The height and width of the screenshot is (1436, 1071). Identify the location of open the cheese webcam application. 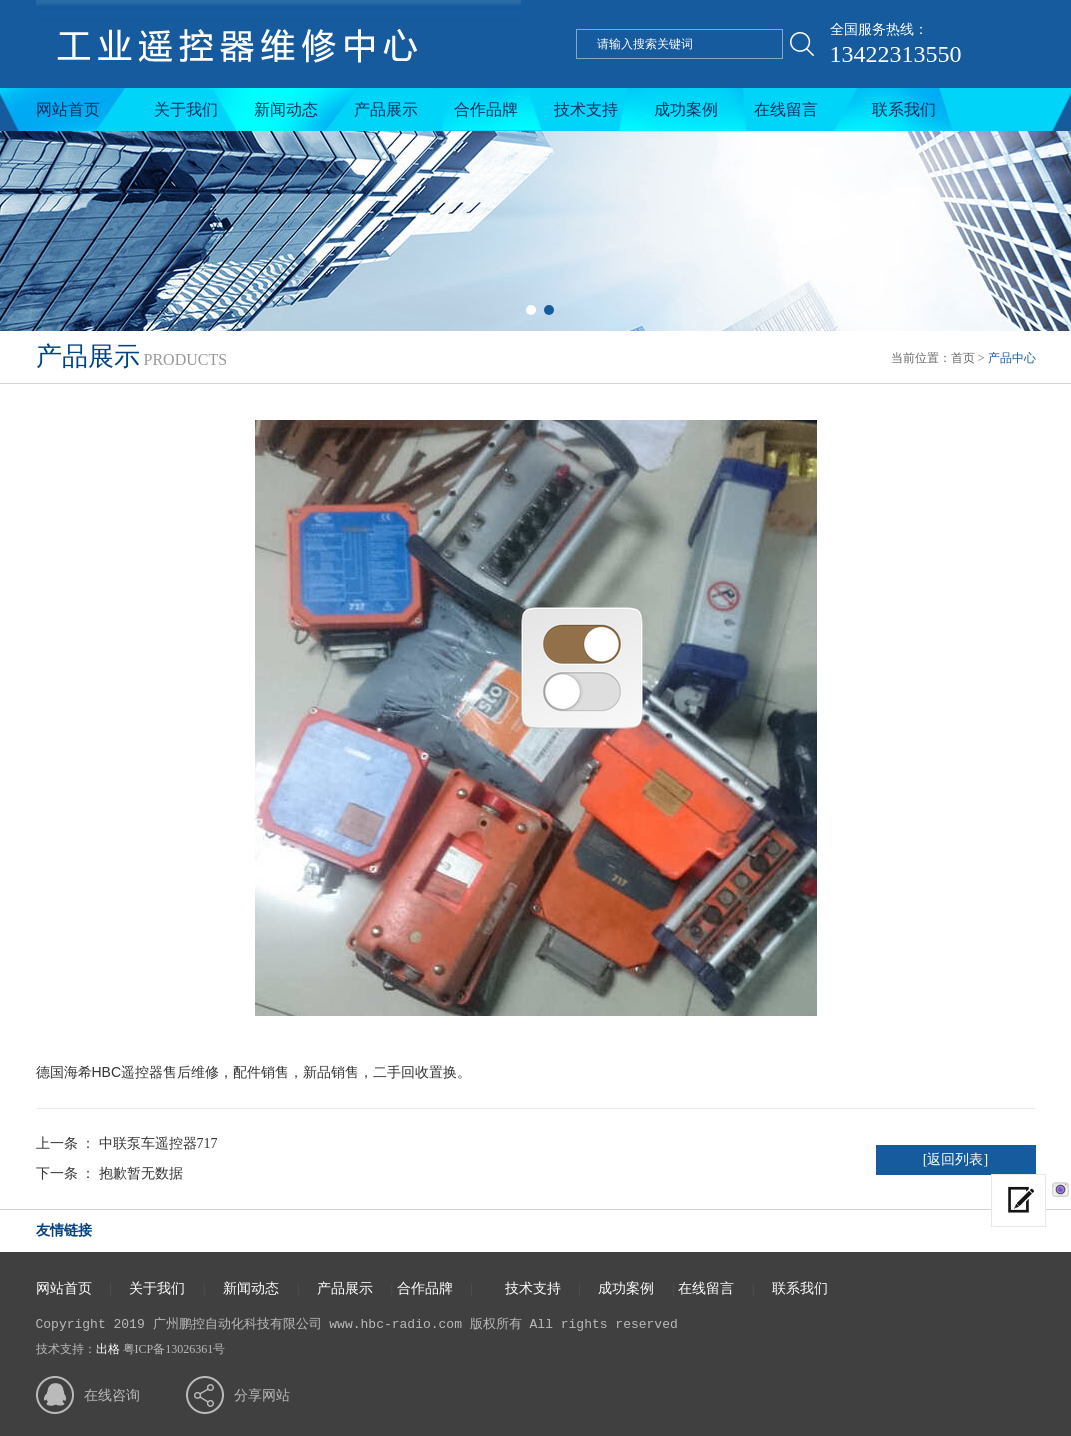
(1060, 1189).